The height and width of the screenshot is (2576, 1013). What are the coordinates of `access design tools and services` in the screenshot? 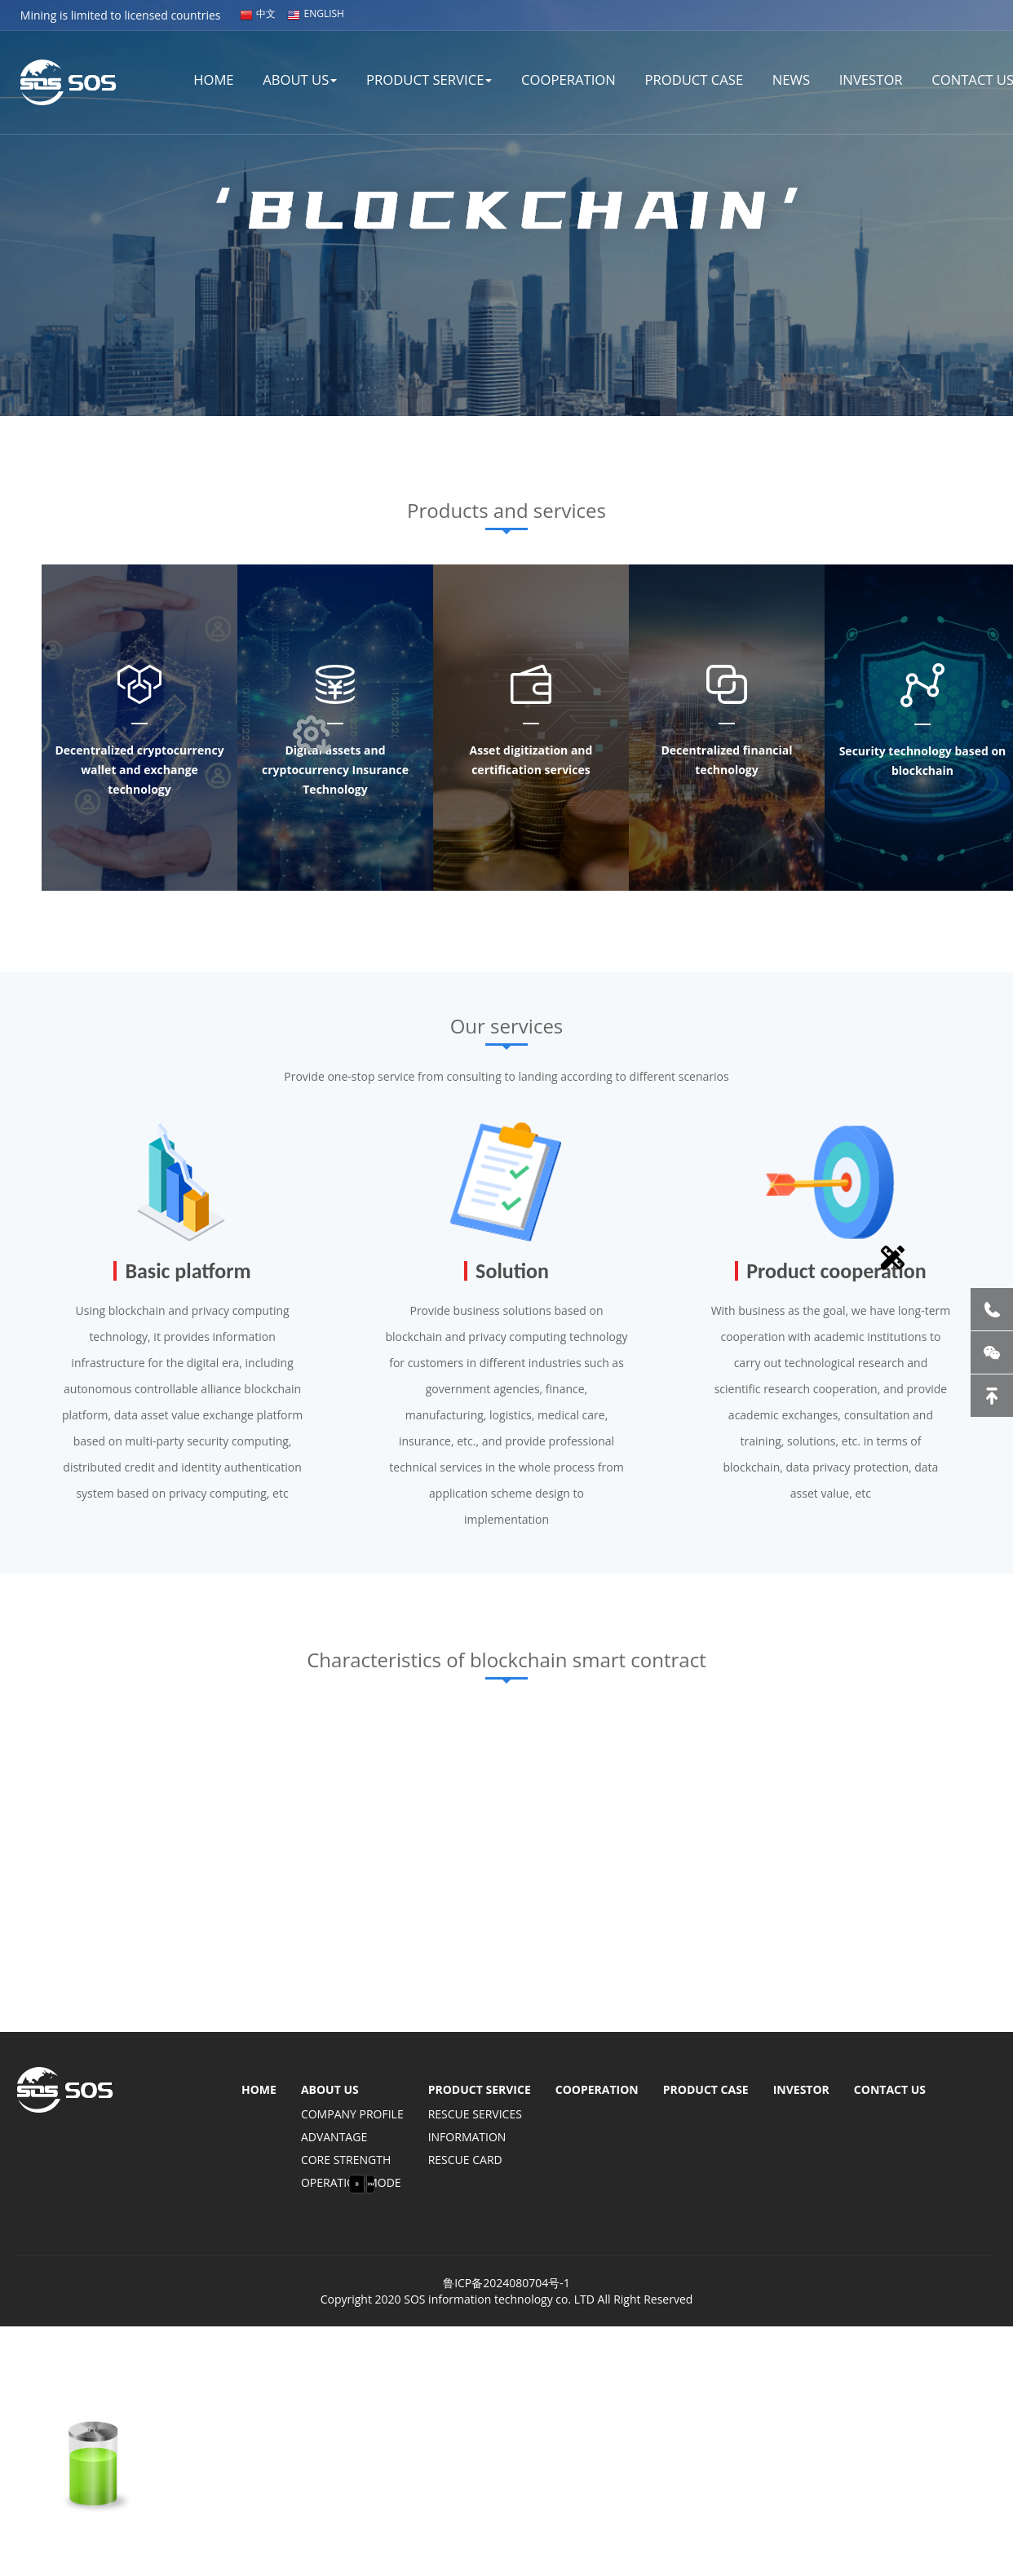 It's located at (892, 1257).